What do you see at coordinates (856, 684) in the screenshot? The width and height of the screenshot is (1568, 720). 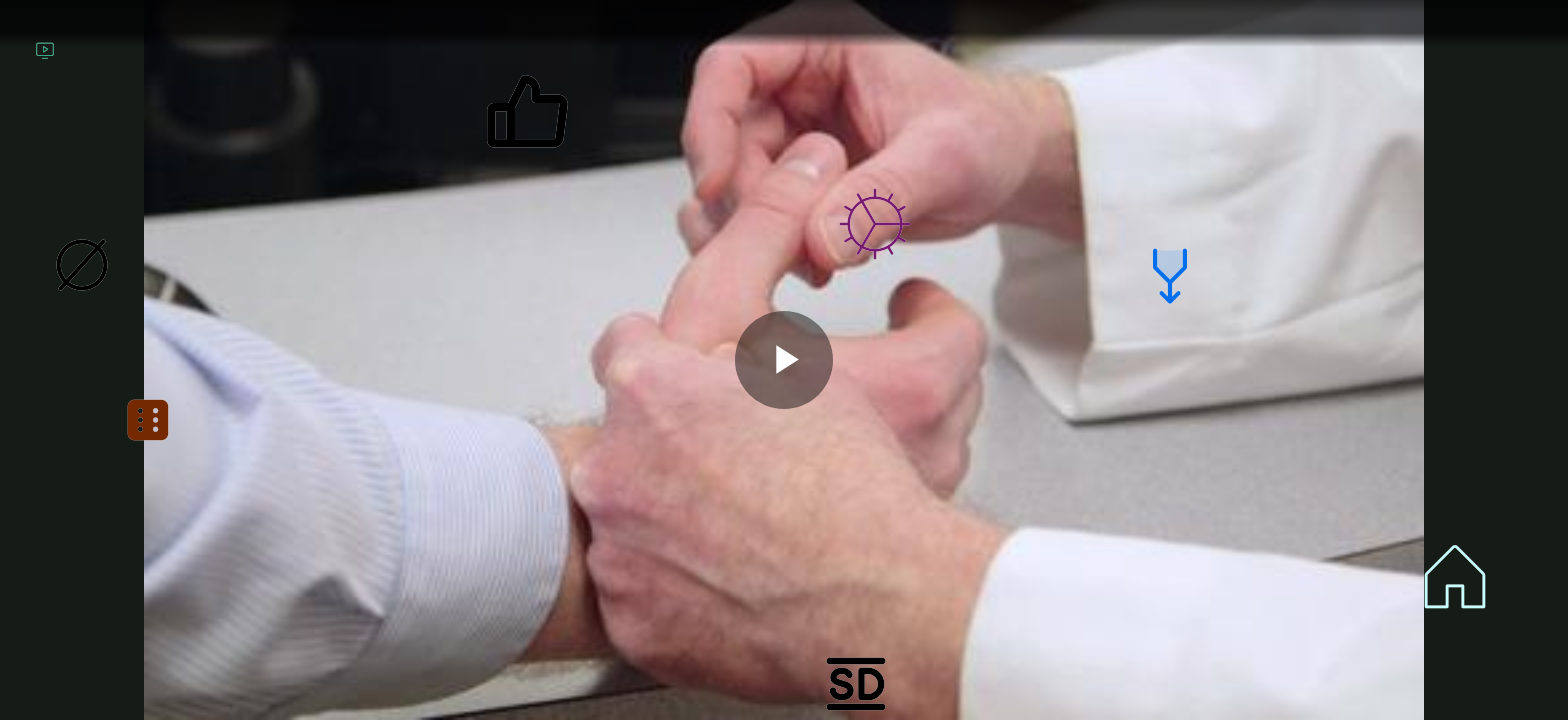 I see `indicates standard definition video quality` at bounding box center [856, 684].